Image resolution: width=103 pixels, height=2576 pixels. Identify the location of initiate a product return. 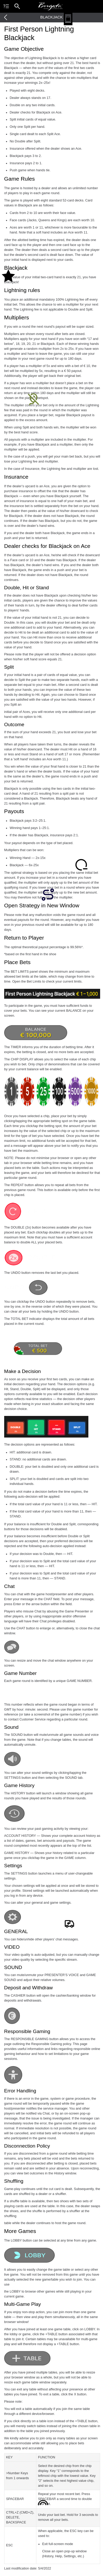
(69, 1924).